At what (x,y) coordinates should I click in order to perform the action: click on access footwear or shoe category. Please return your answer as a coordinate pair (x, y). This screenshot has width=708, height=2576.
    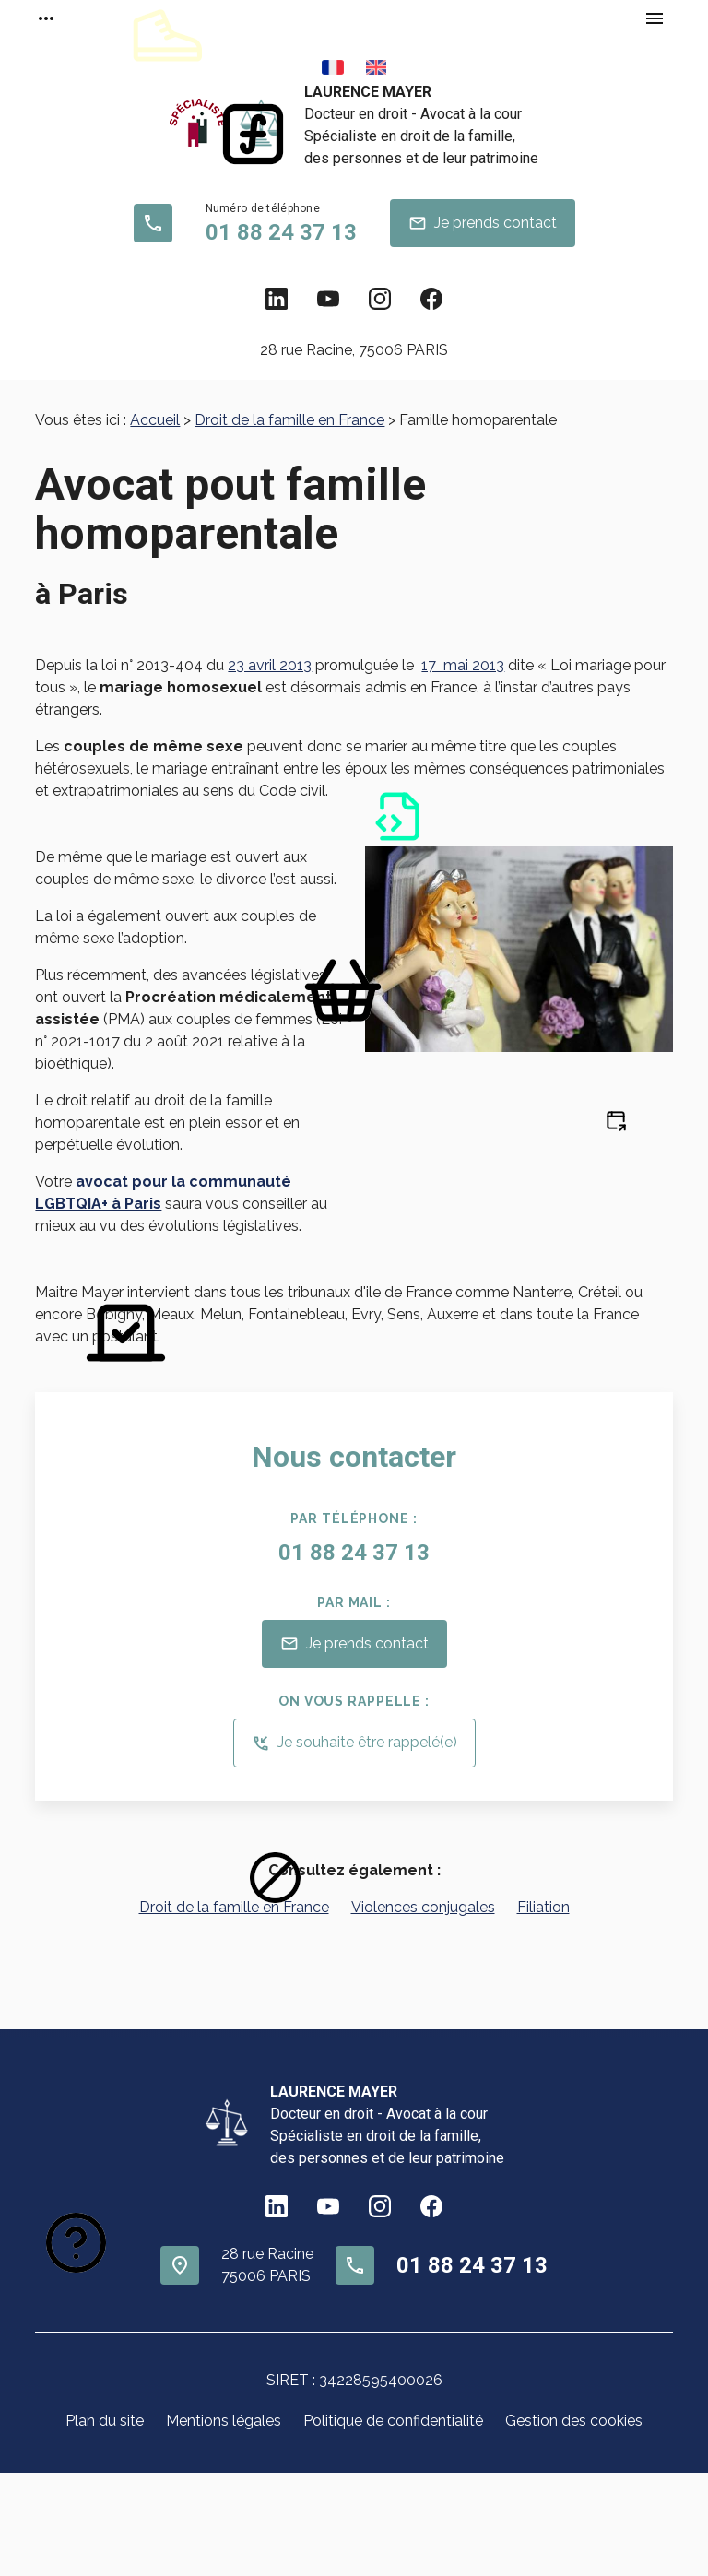
    Looking at the image, I should click on (164, 38).